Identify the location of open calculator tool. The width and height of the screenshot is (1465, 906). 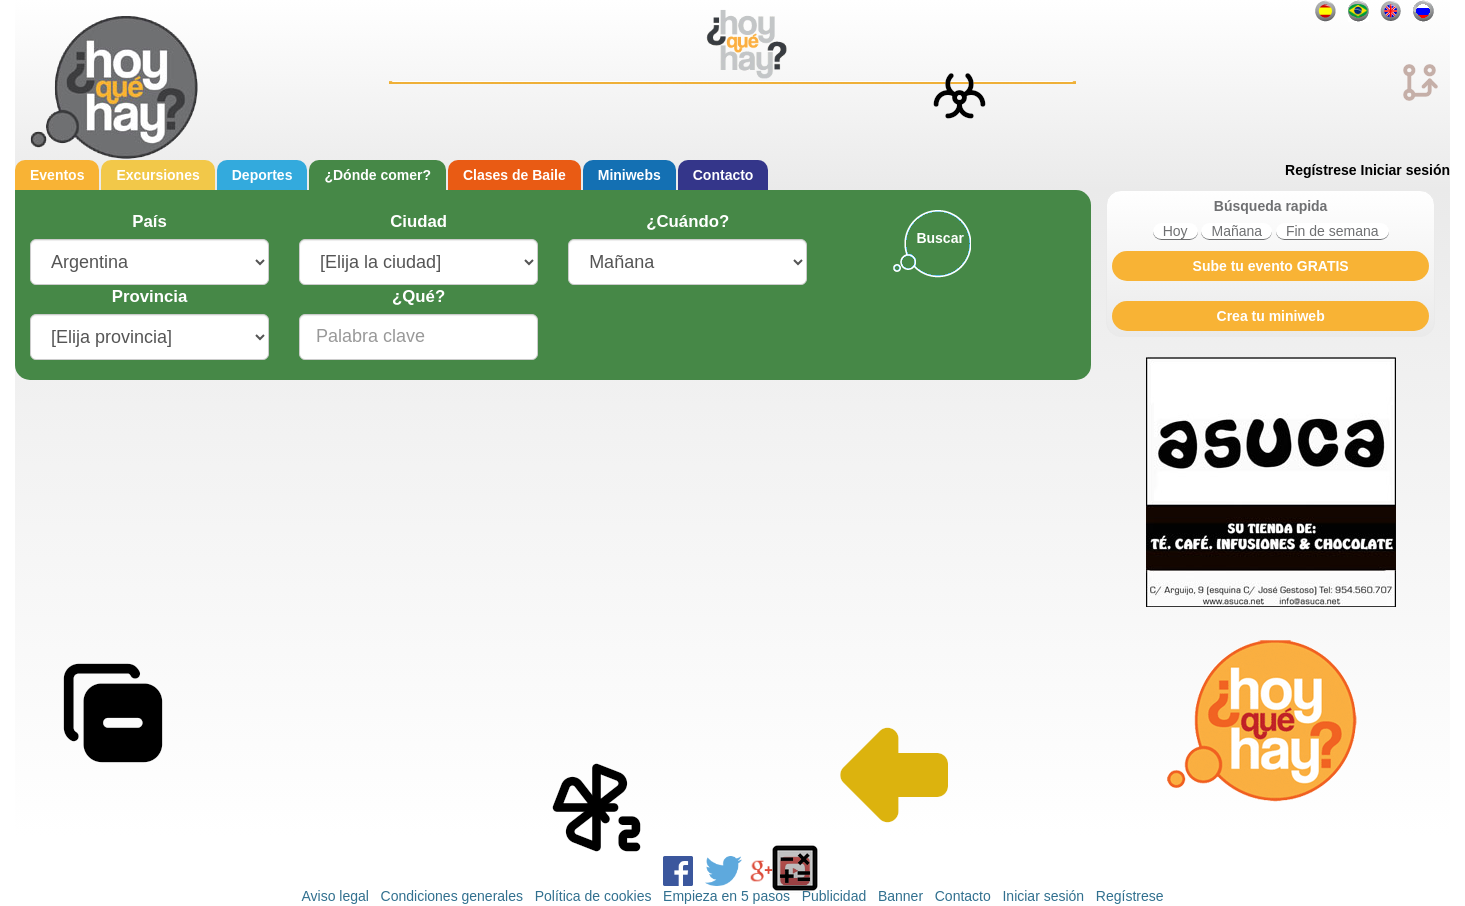
(795, 868).